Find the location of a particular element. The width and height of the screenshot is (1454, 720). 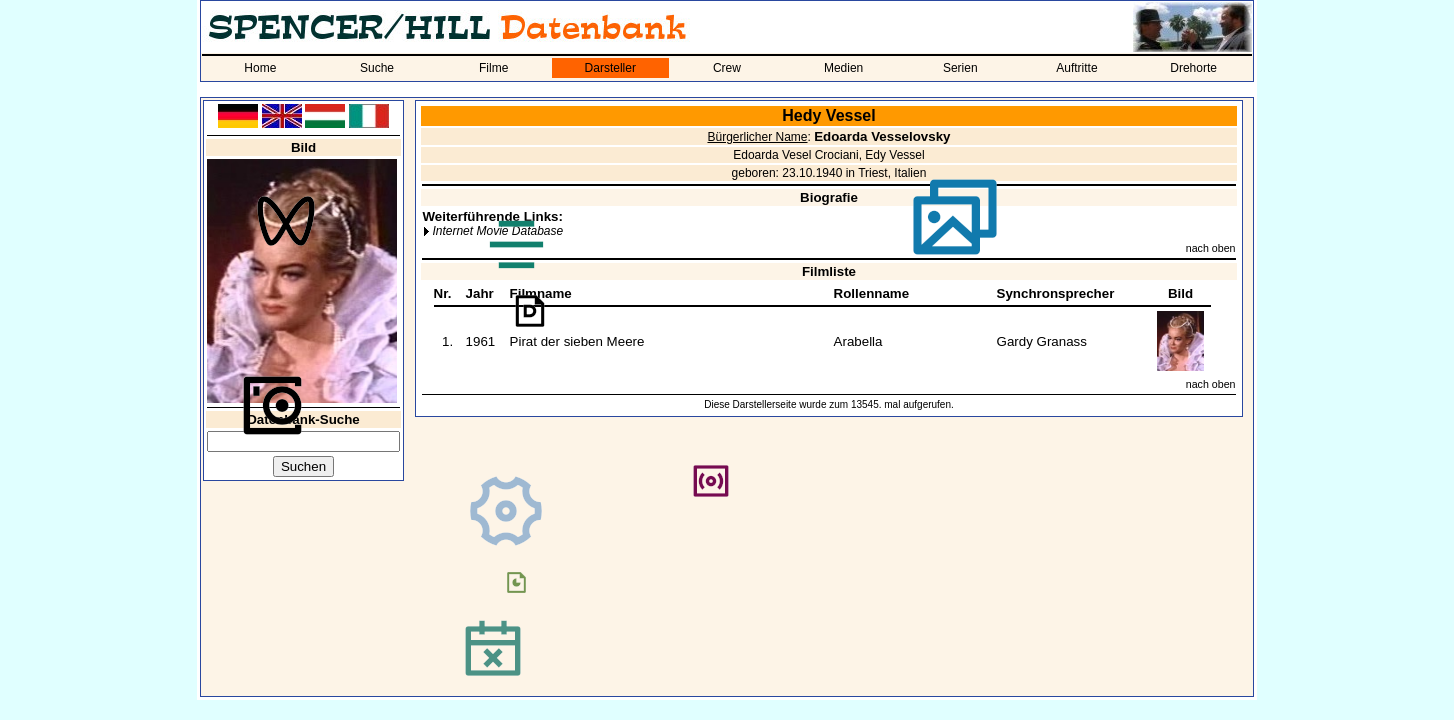

view multiple images or photo gallery is located at coordinates (955, 217).